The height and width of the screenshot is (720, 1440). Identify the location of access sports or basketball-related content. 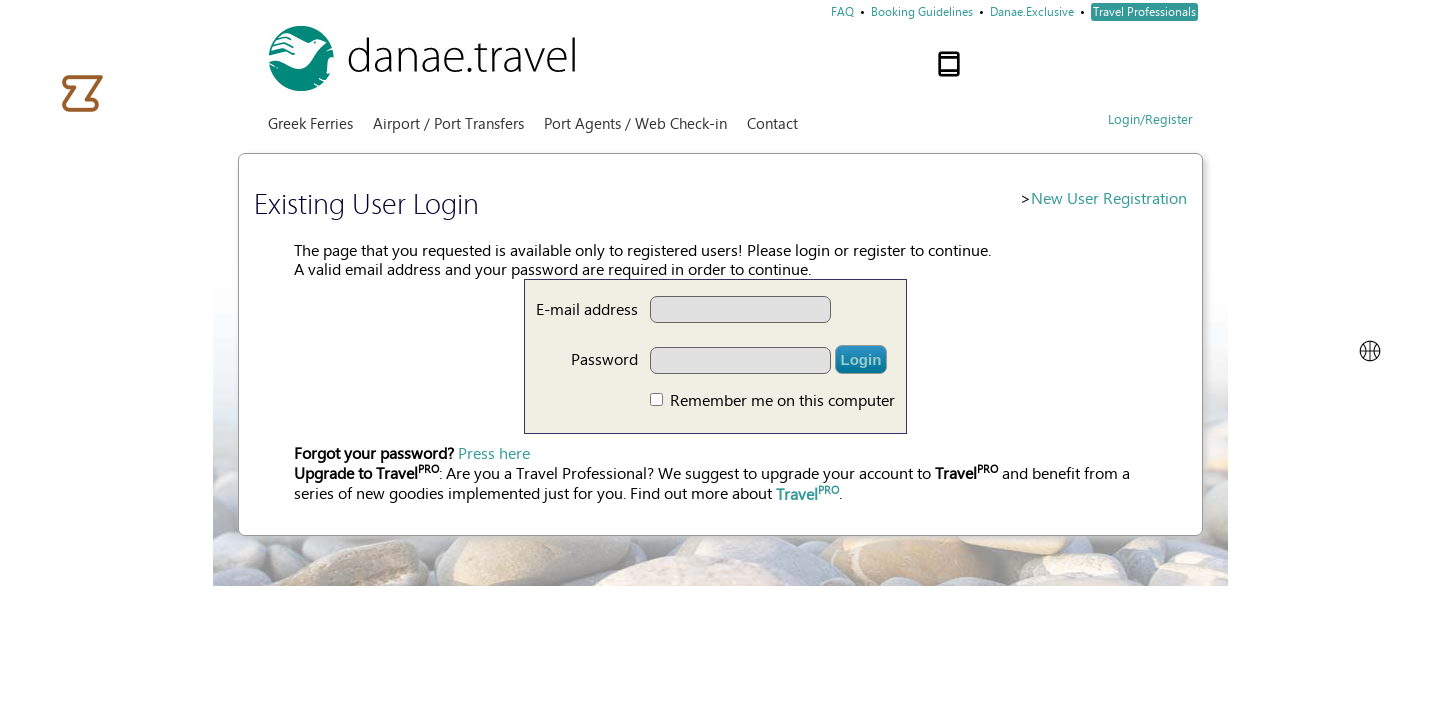
(1370, 351).